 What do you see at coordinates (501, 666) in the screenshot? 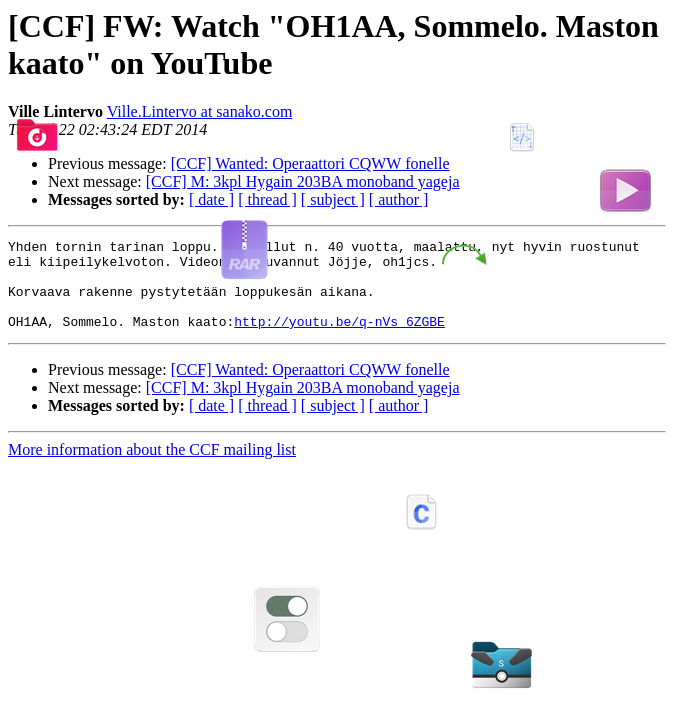
I see `folder for storing pokémon great ball-related files` at bounding box center [501, 666].